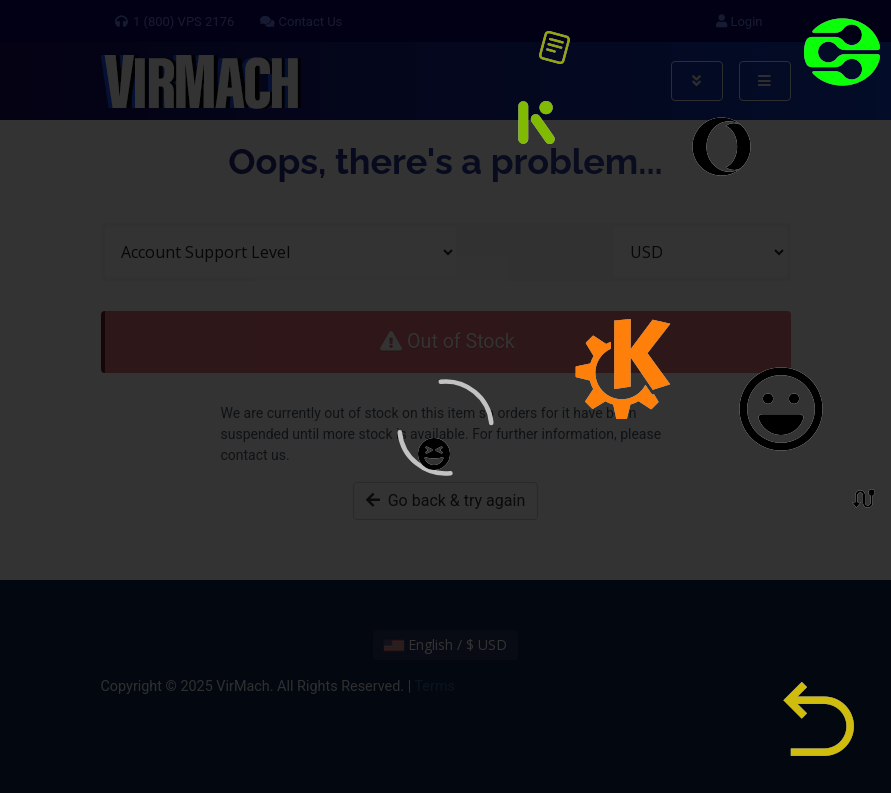 The image size is (891, 793). What do you see at coordinates (864, 499) in the screenshot?
I see `view directions or navigation route` at bounding box center [864, 499].